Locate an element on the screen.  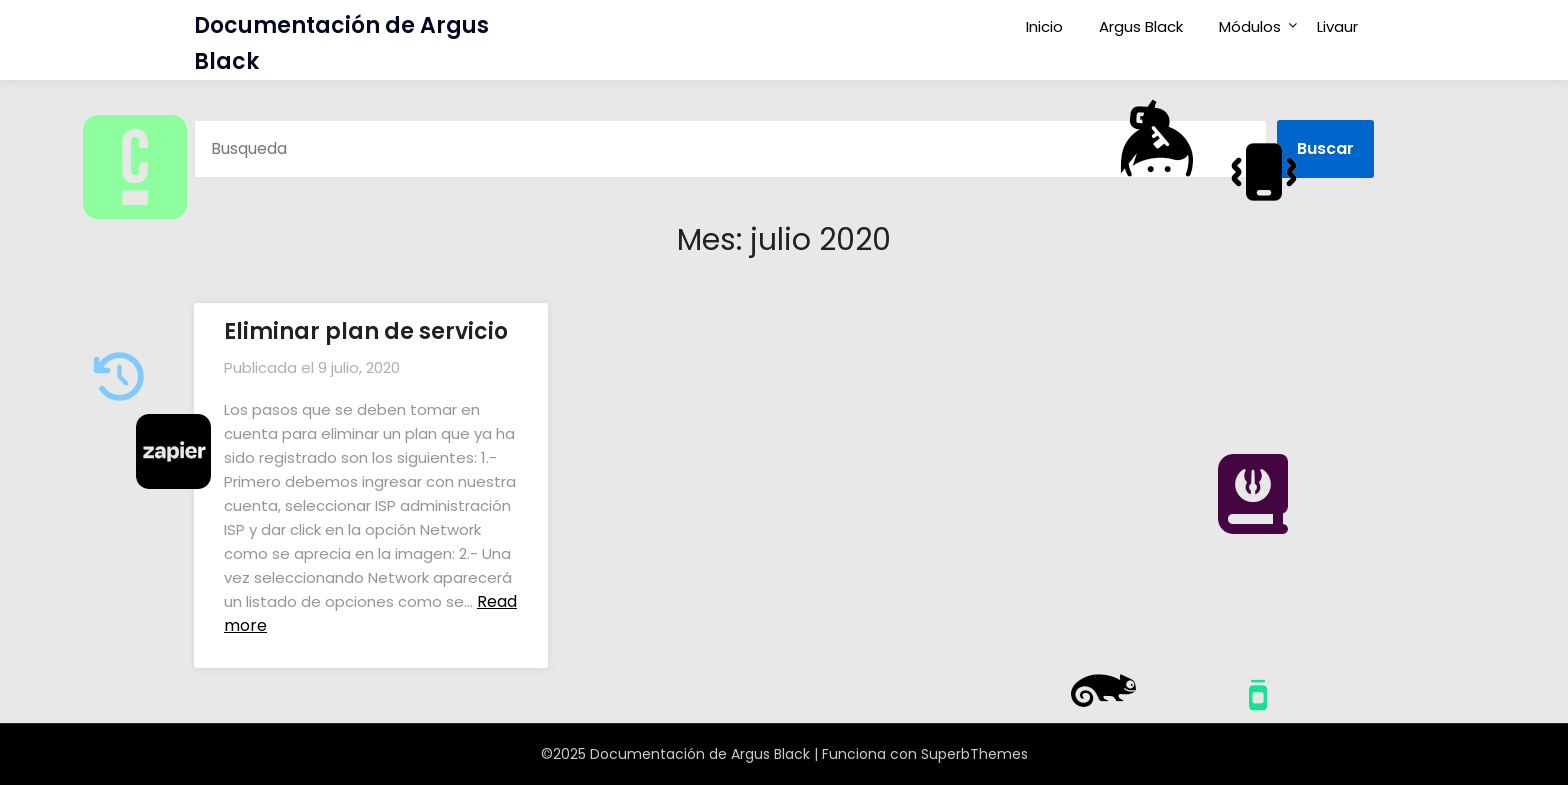
open keybase app is located at coordinates (1157, 138).